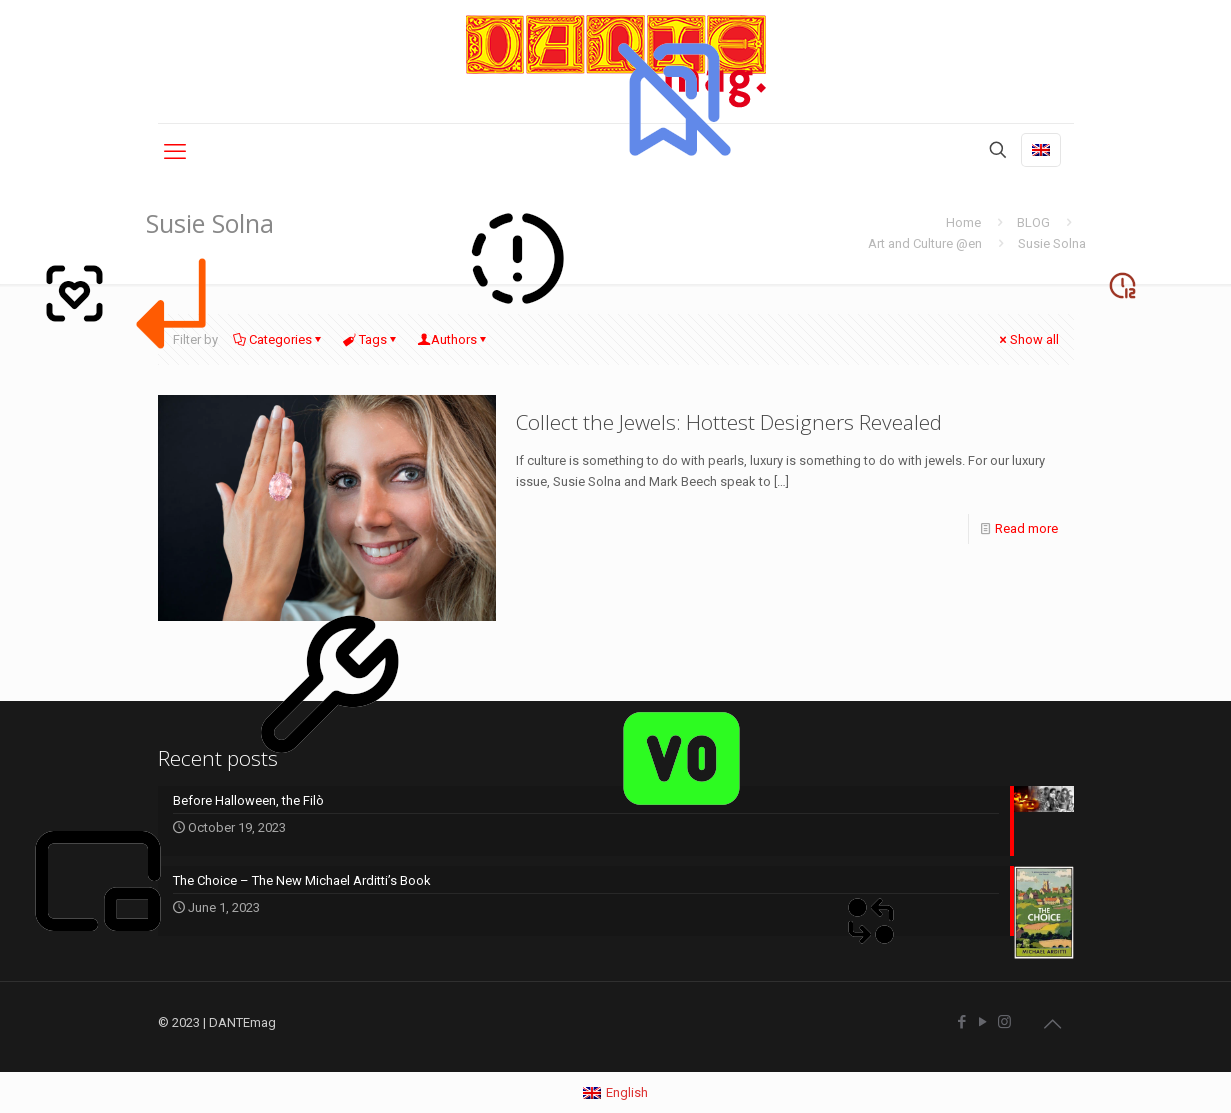 This screenshot has width=1231, height=1113. What do you see at coordinates (74, 293) in the screenshot?
I see `scan or detect health metrics` at bounding box center [74, 293].